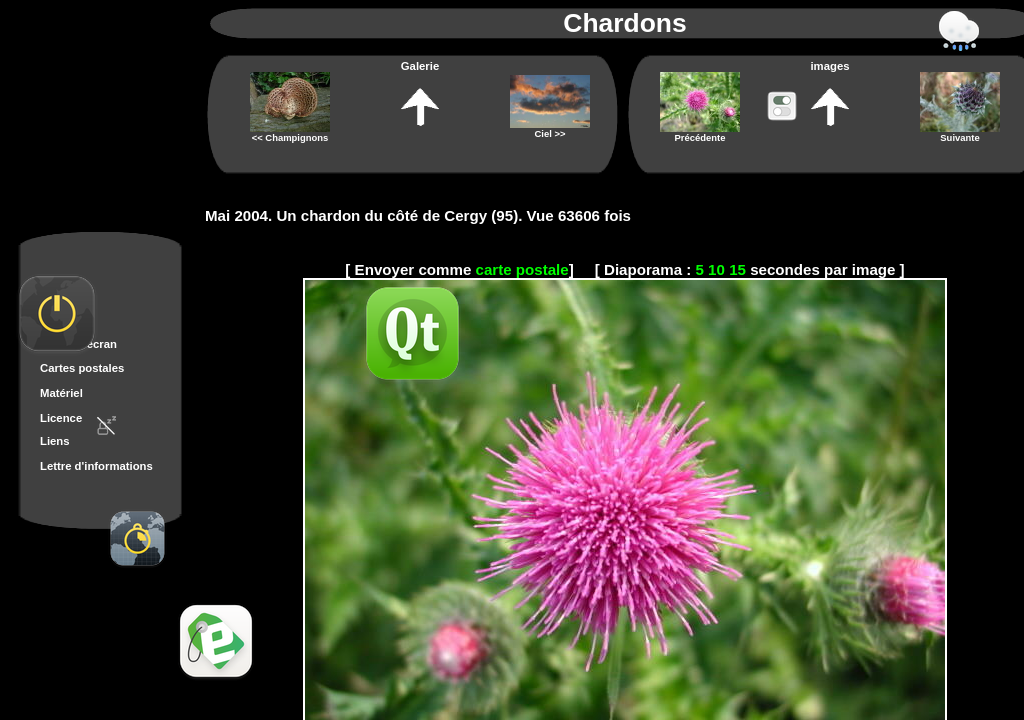 Image resolution: width=1024 pixels, height=720 pixels. I want to click on indicates mixed precipitation weather conditions, so click(959, 31).